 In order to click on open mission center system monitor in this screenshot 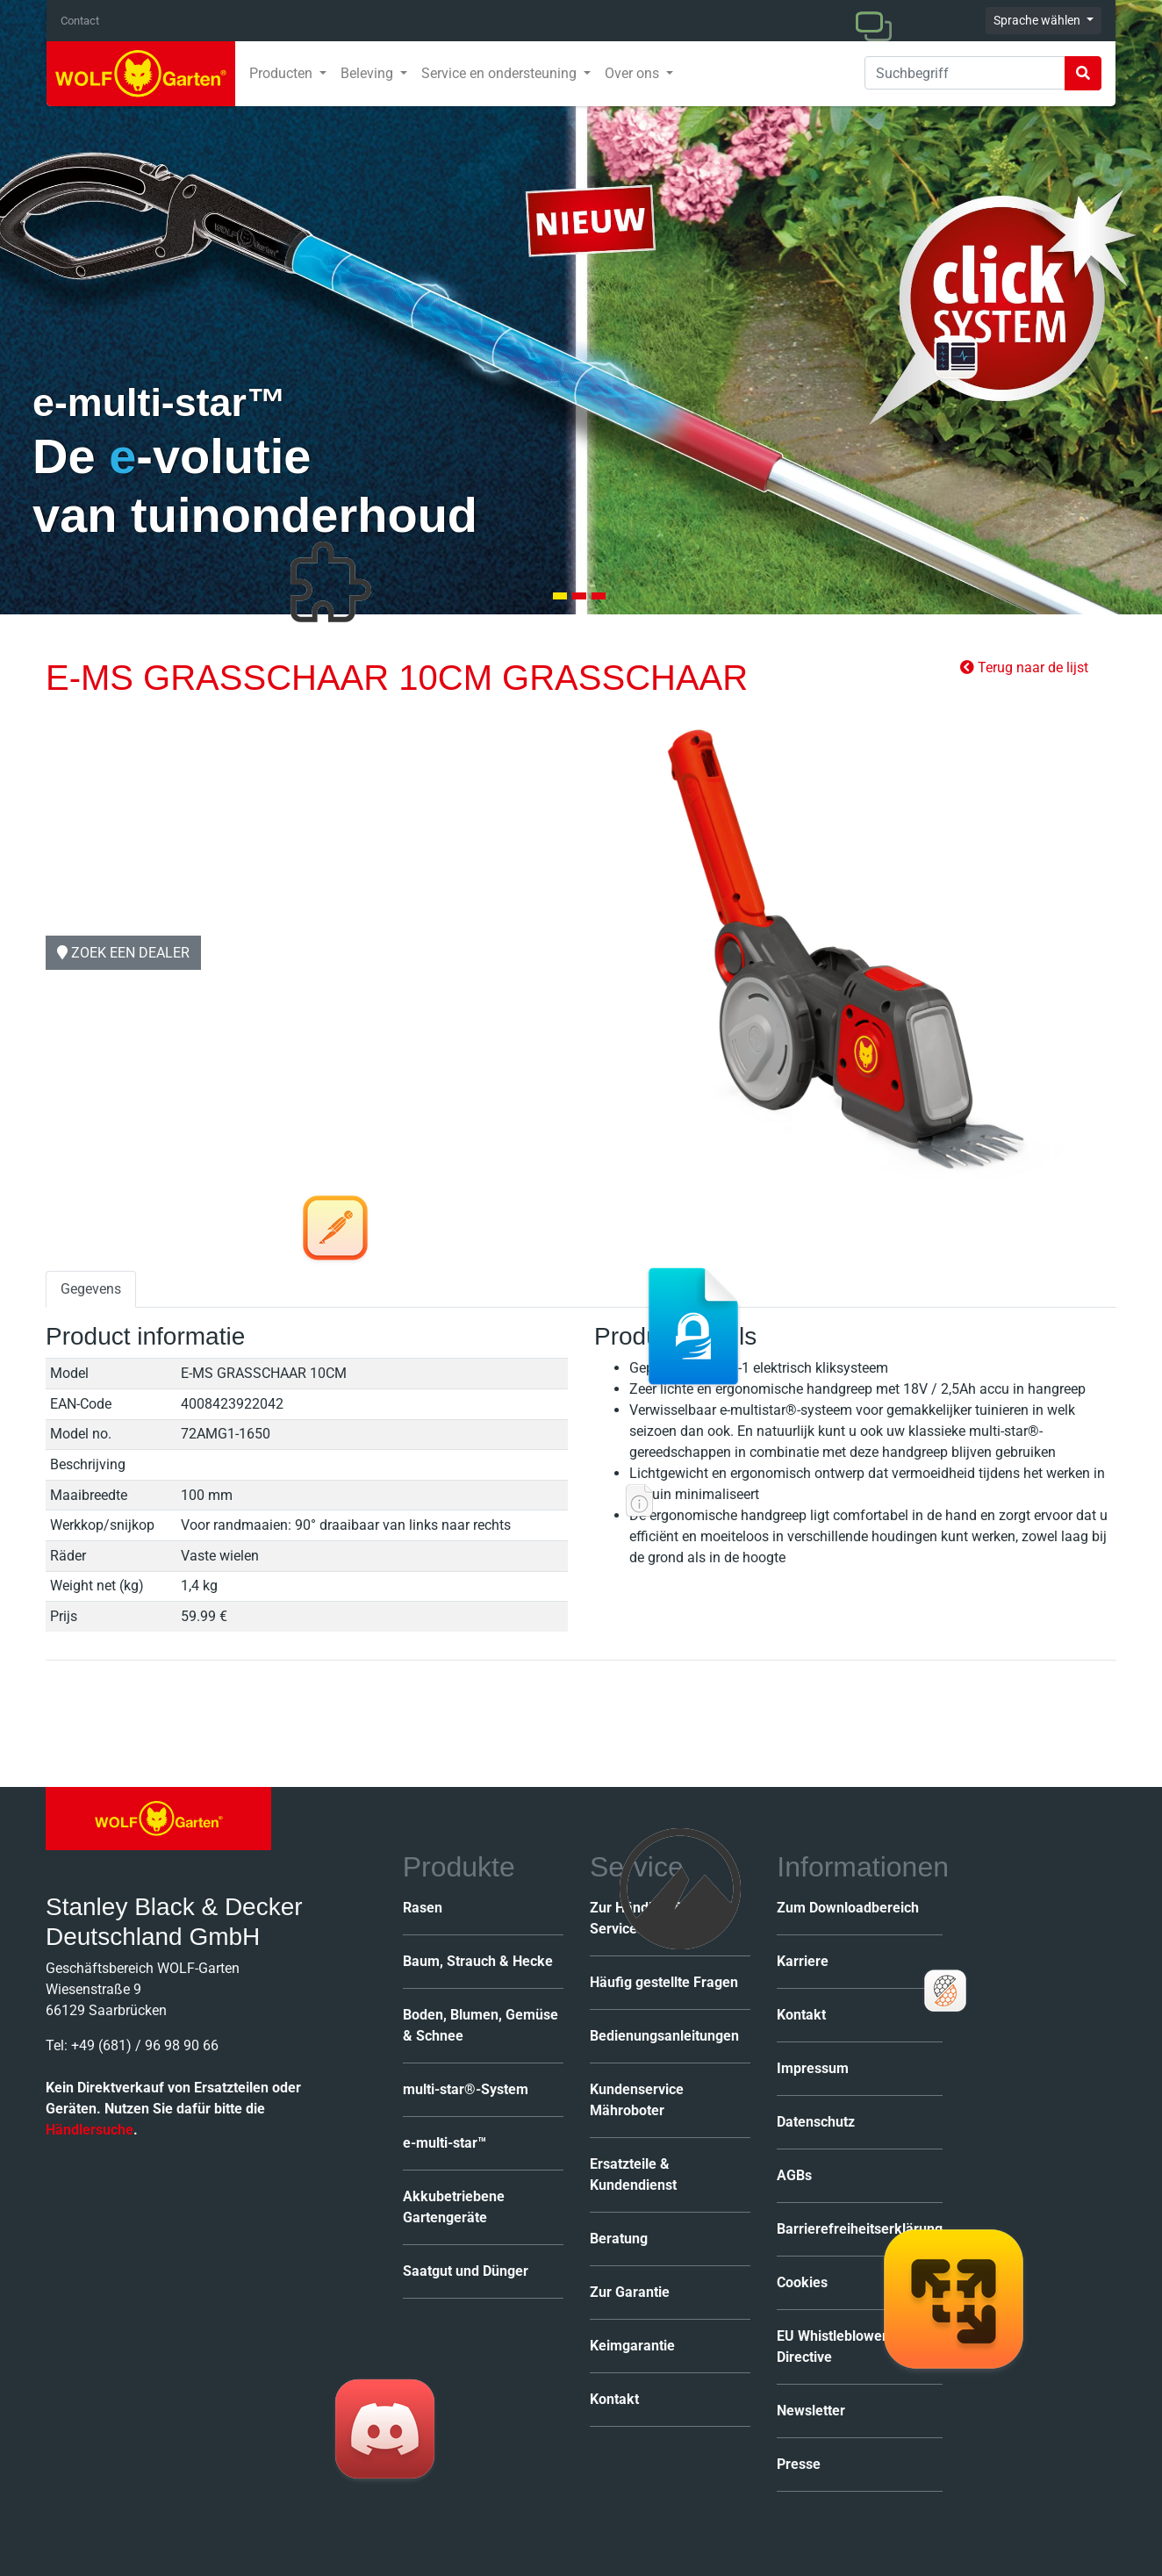, I will do `click(956, 357)`.